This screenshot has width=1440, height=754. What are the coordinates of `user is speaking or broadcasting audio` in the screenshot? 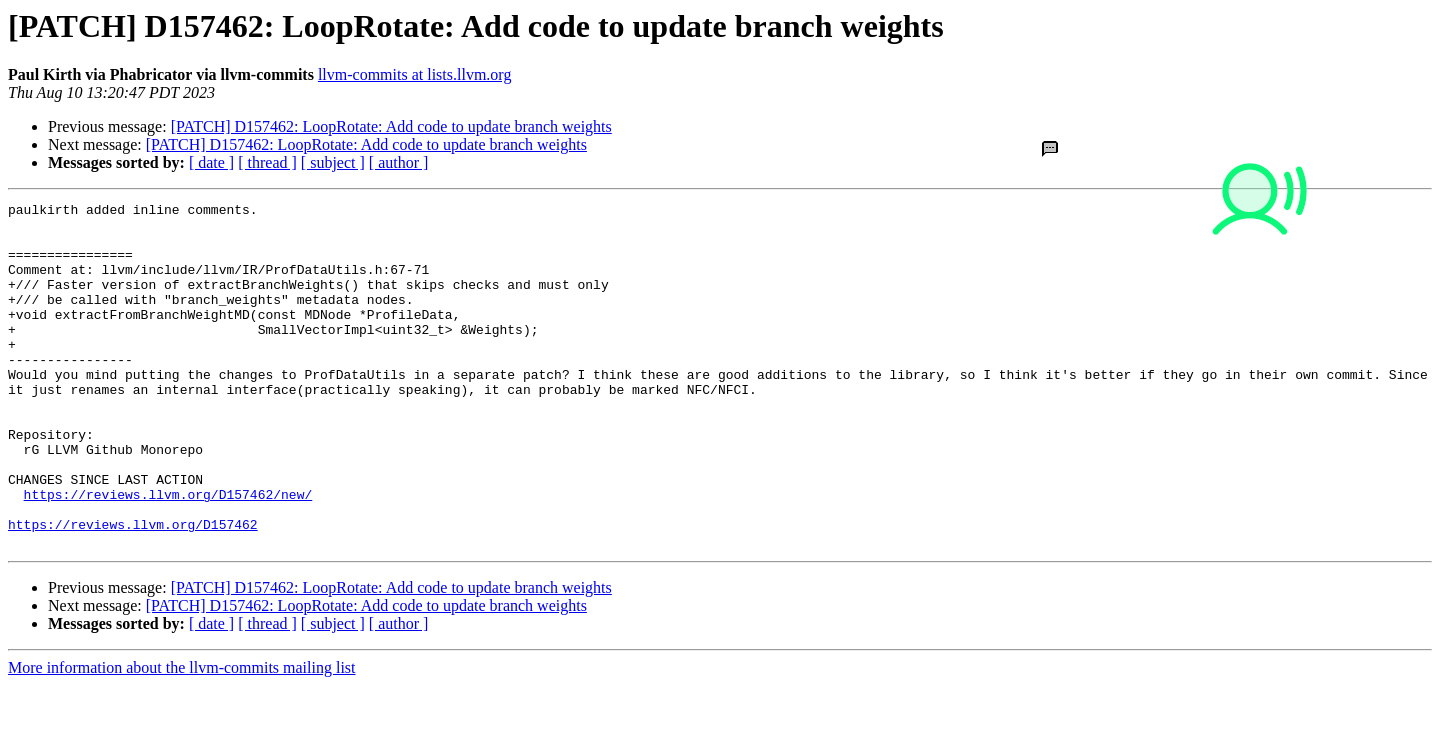 It's located at (1258, 199).